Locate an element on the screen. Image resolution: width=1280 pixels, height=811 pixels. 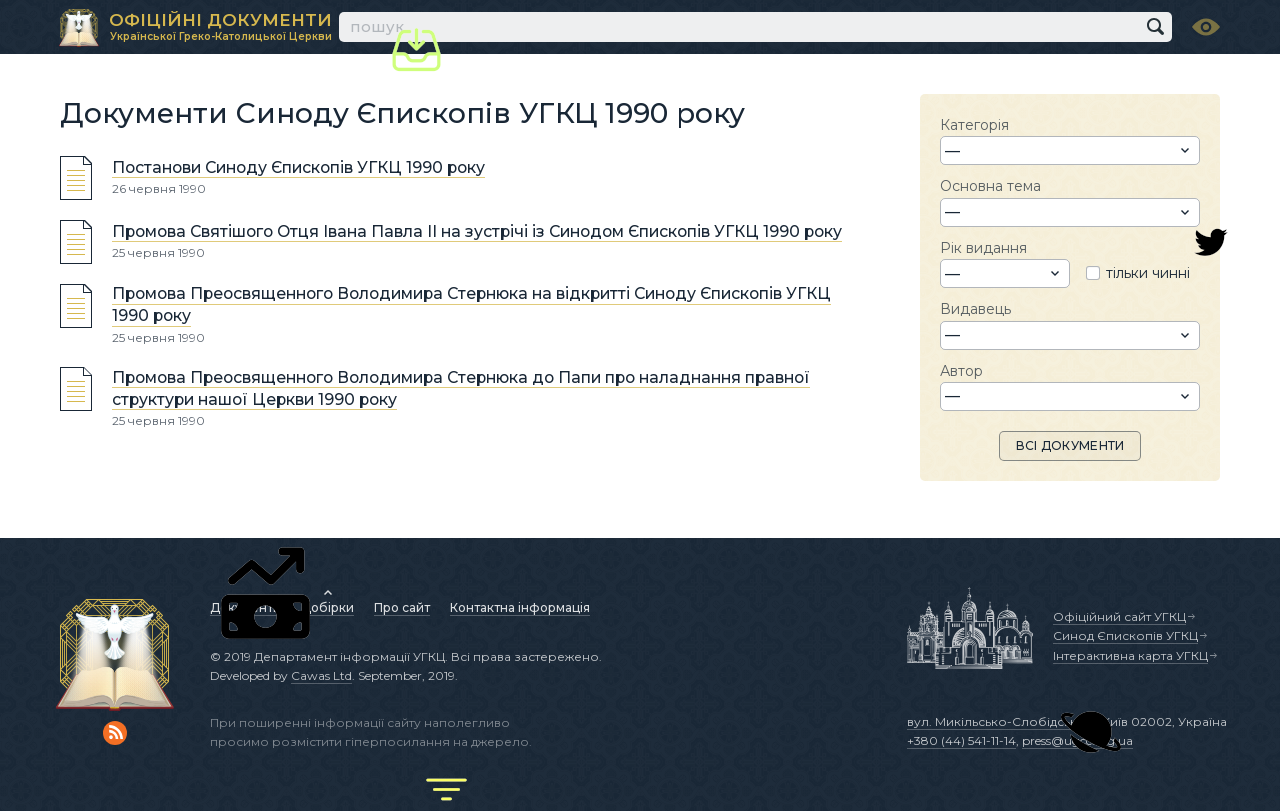
view financial growth or earnings trends is located at coordinates (265, 594).